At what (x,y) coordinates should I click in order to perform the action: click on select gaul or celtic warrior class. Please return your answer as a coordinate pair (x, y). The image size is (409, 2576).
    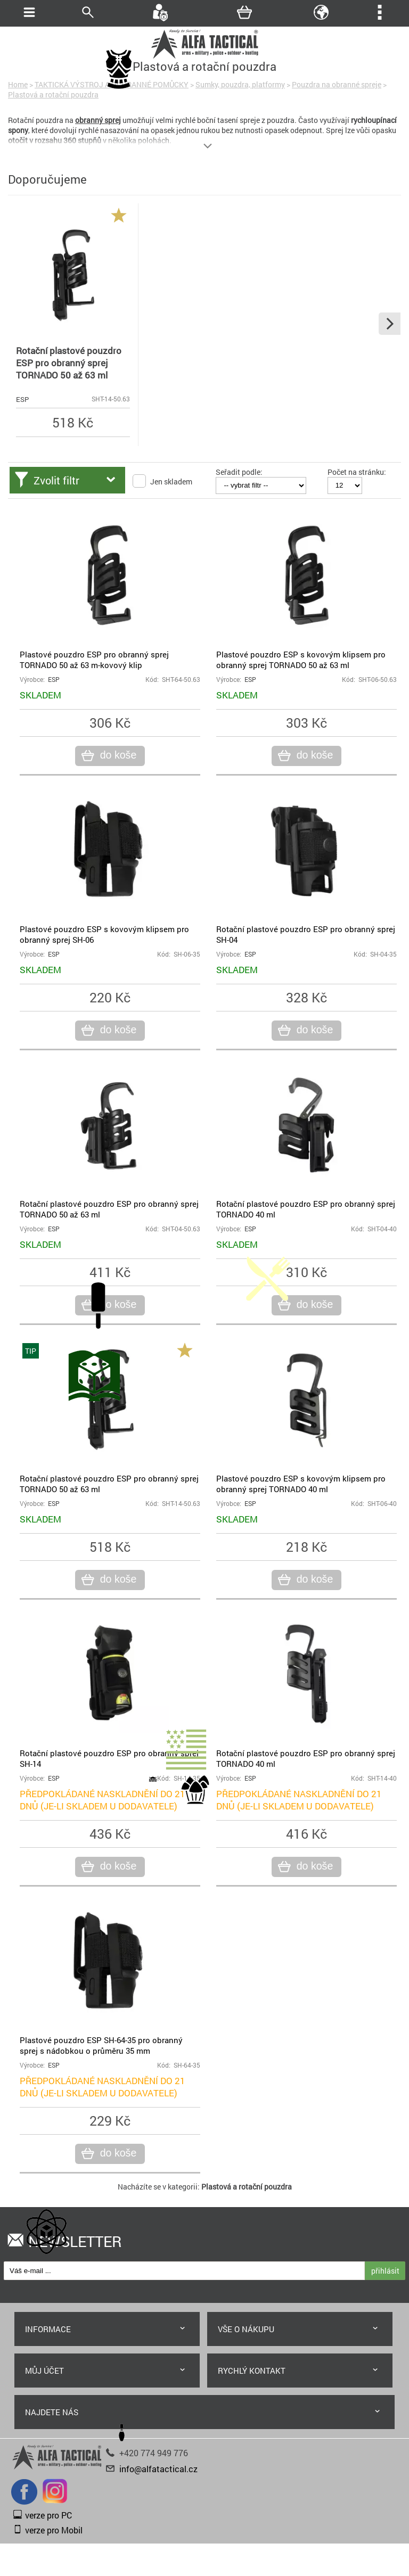
    Looking at the image, I should click on (153, 1779).